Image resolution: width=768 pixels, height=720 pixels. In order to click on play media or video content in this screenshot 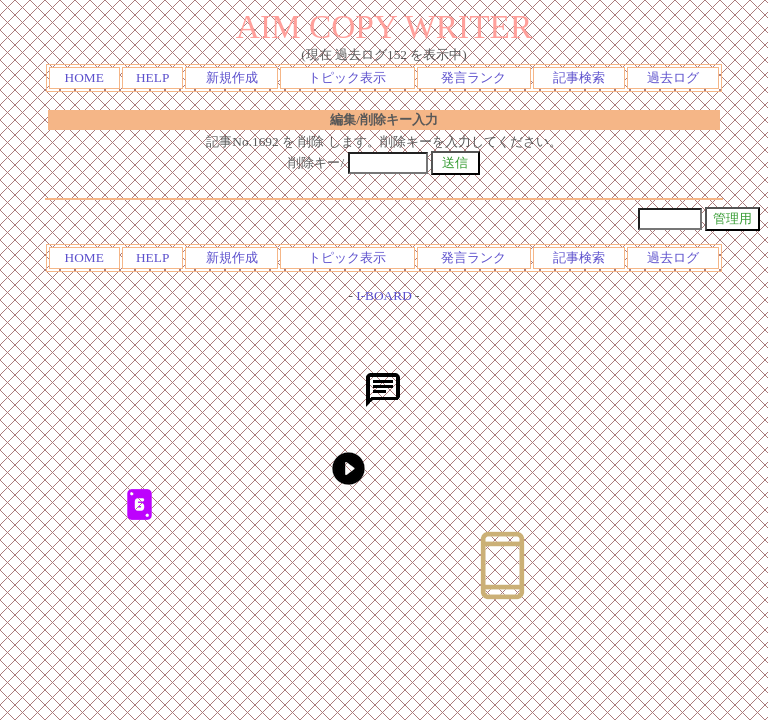, I will do `click(348, 468)`.